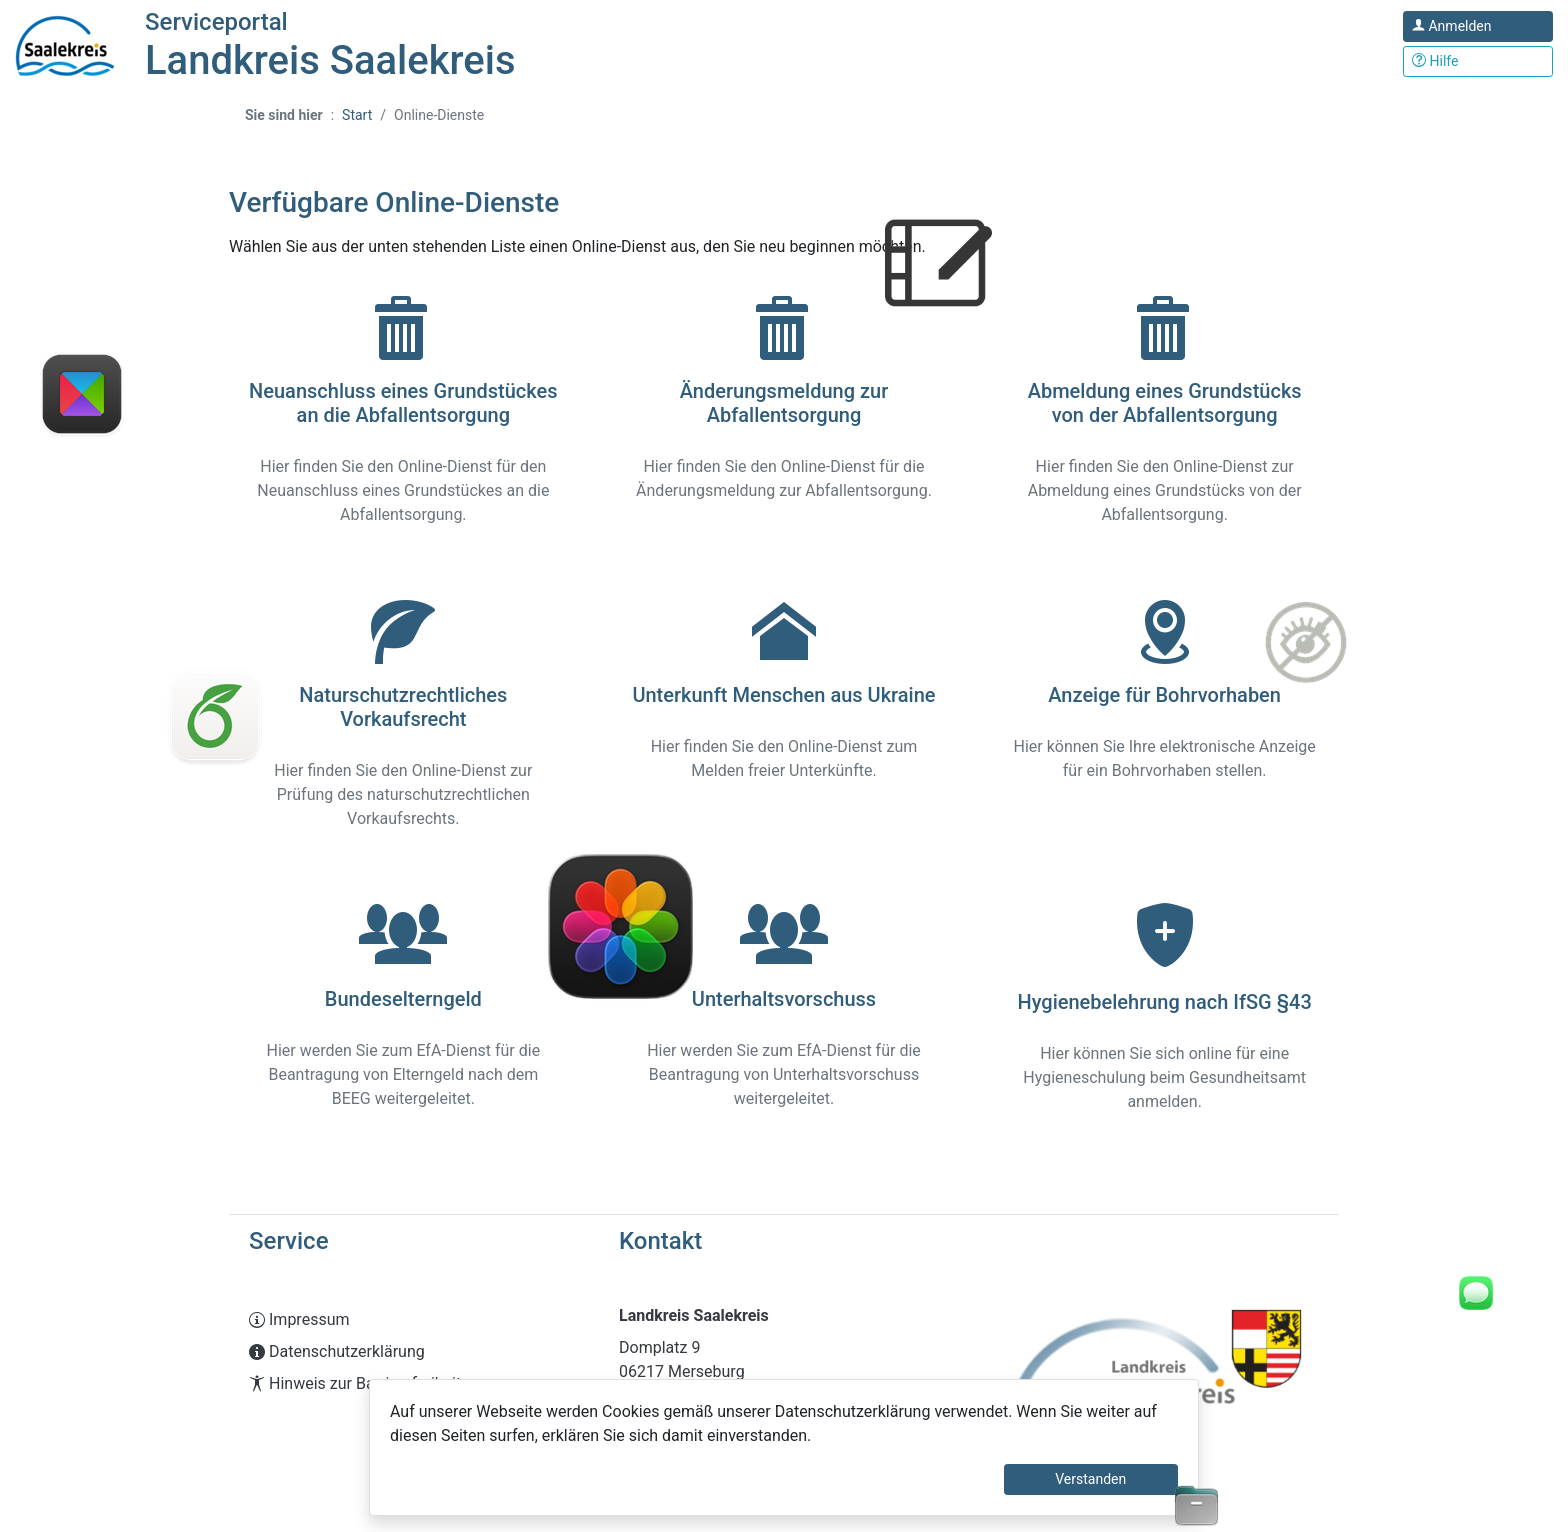 The width and height of the screenshot is (1568, 1532). What do you see at coordinates (215, 716) in the screenshot?
I see `open overleaf document editor` at bounding box center [215, 716].